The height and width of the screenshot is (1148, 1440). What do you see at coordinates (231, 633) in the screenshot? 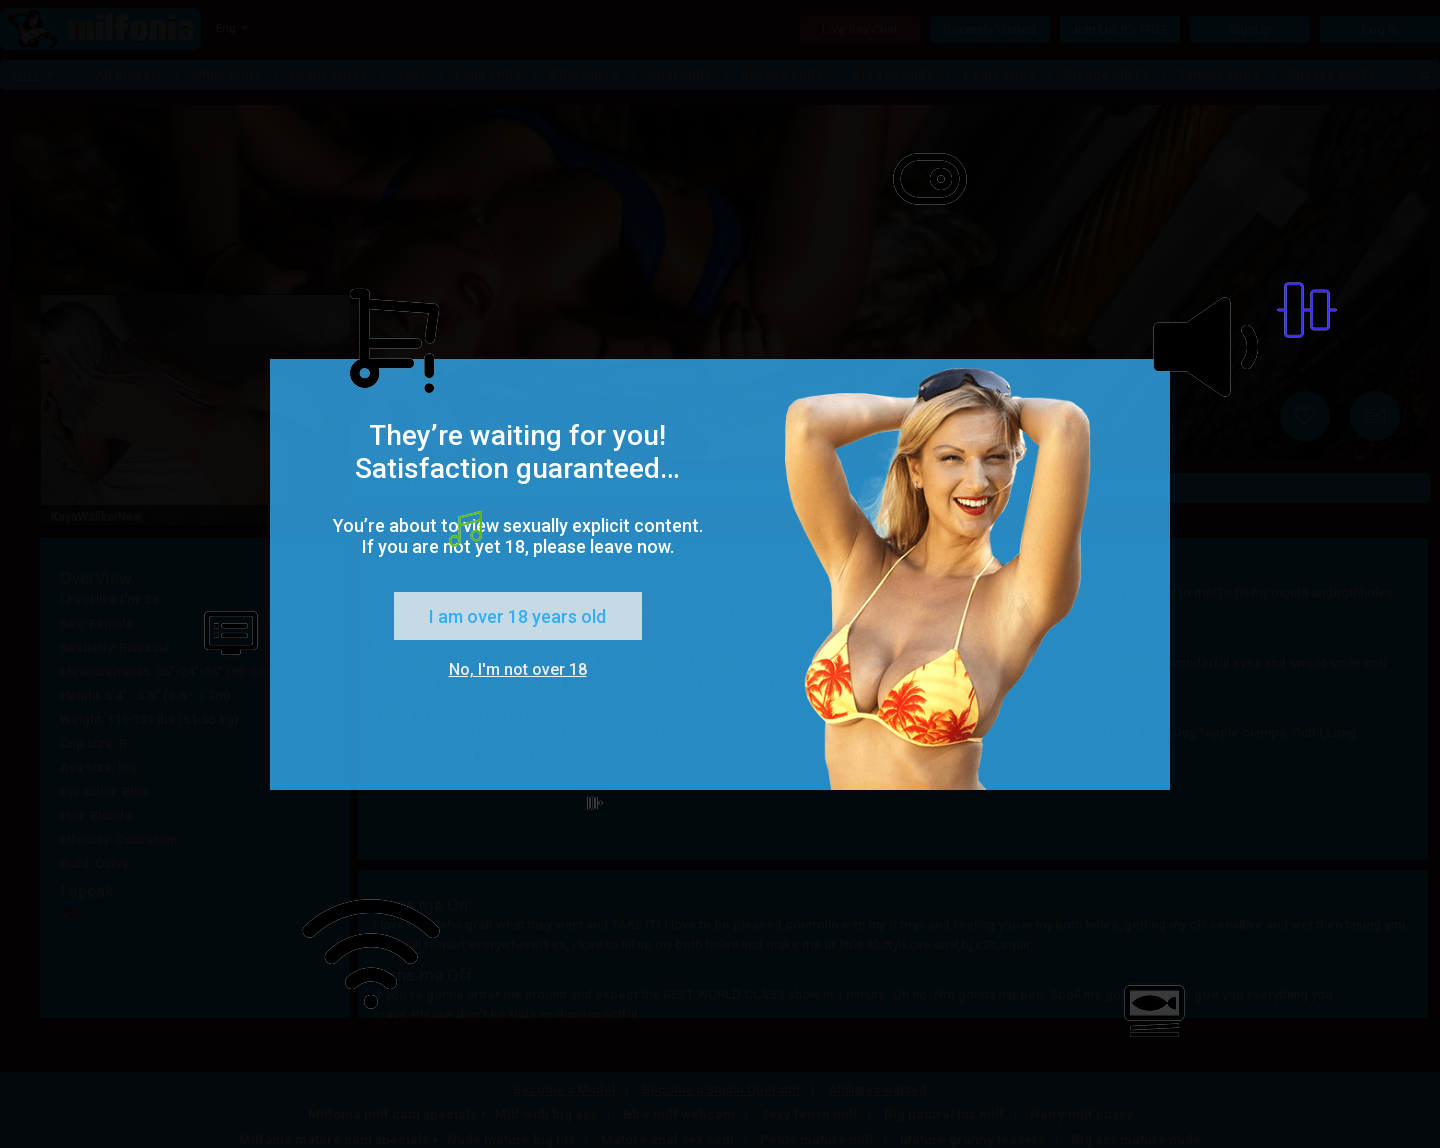
I see `access DVR or recorded content` at bounding box center [231, 633].